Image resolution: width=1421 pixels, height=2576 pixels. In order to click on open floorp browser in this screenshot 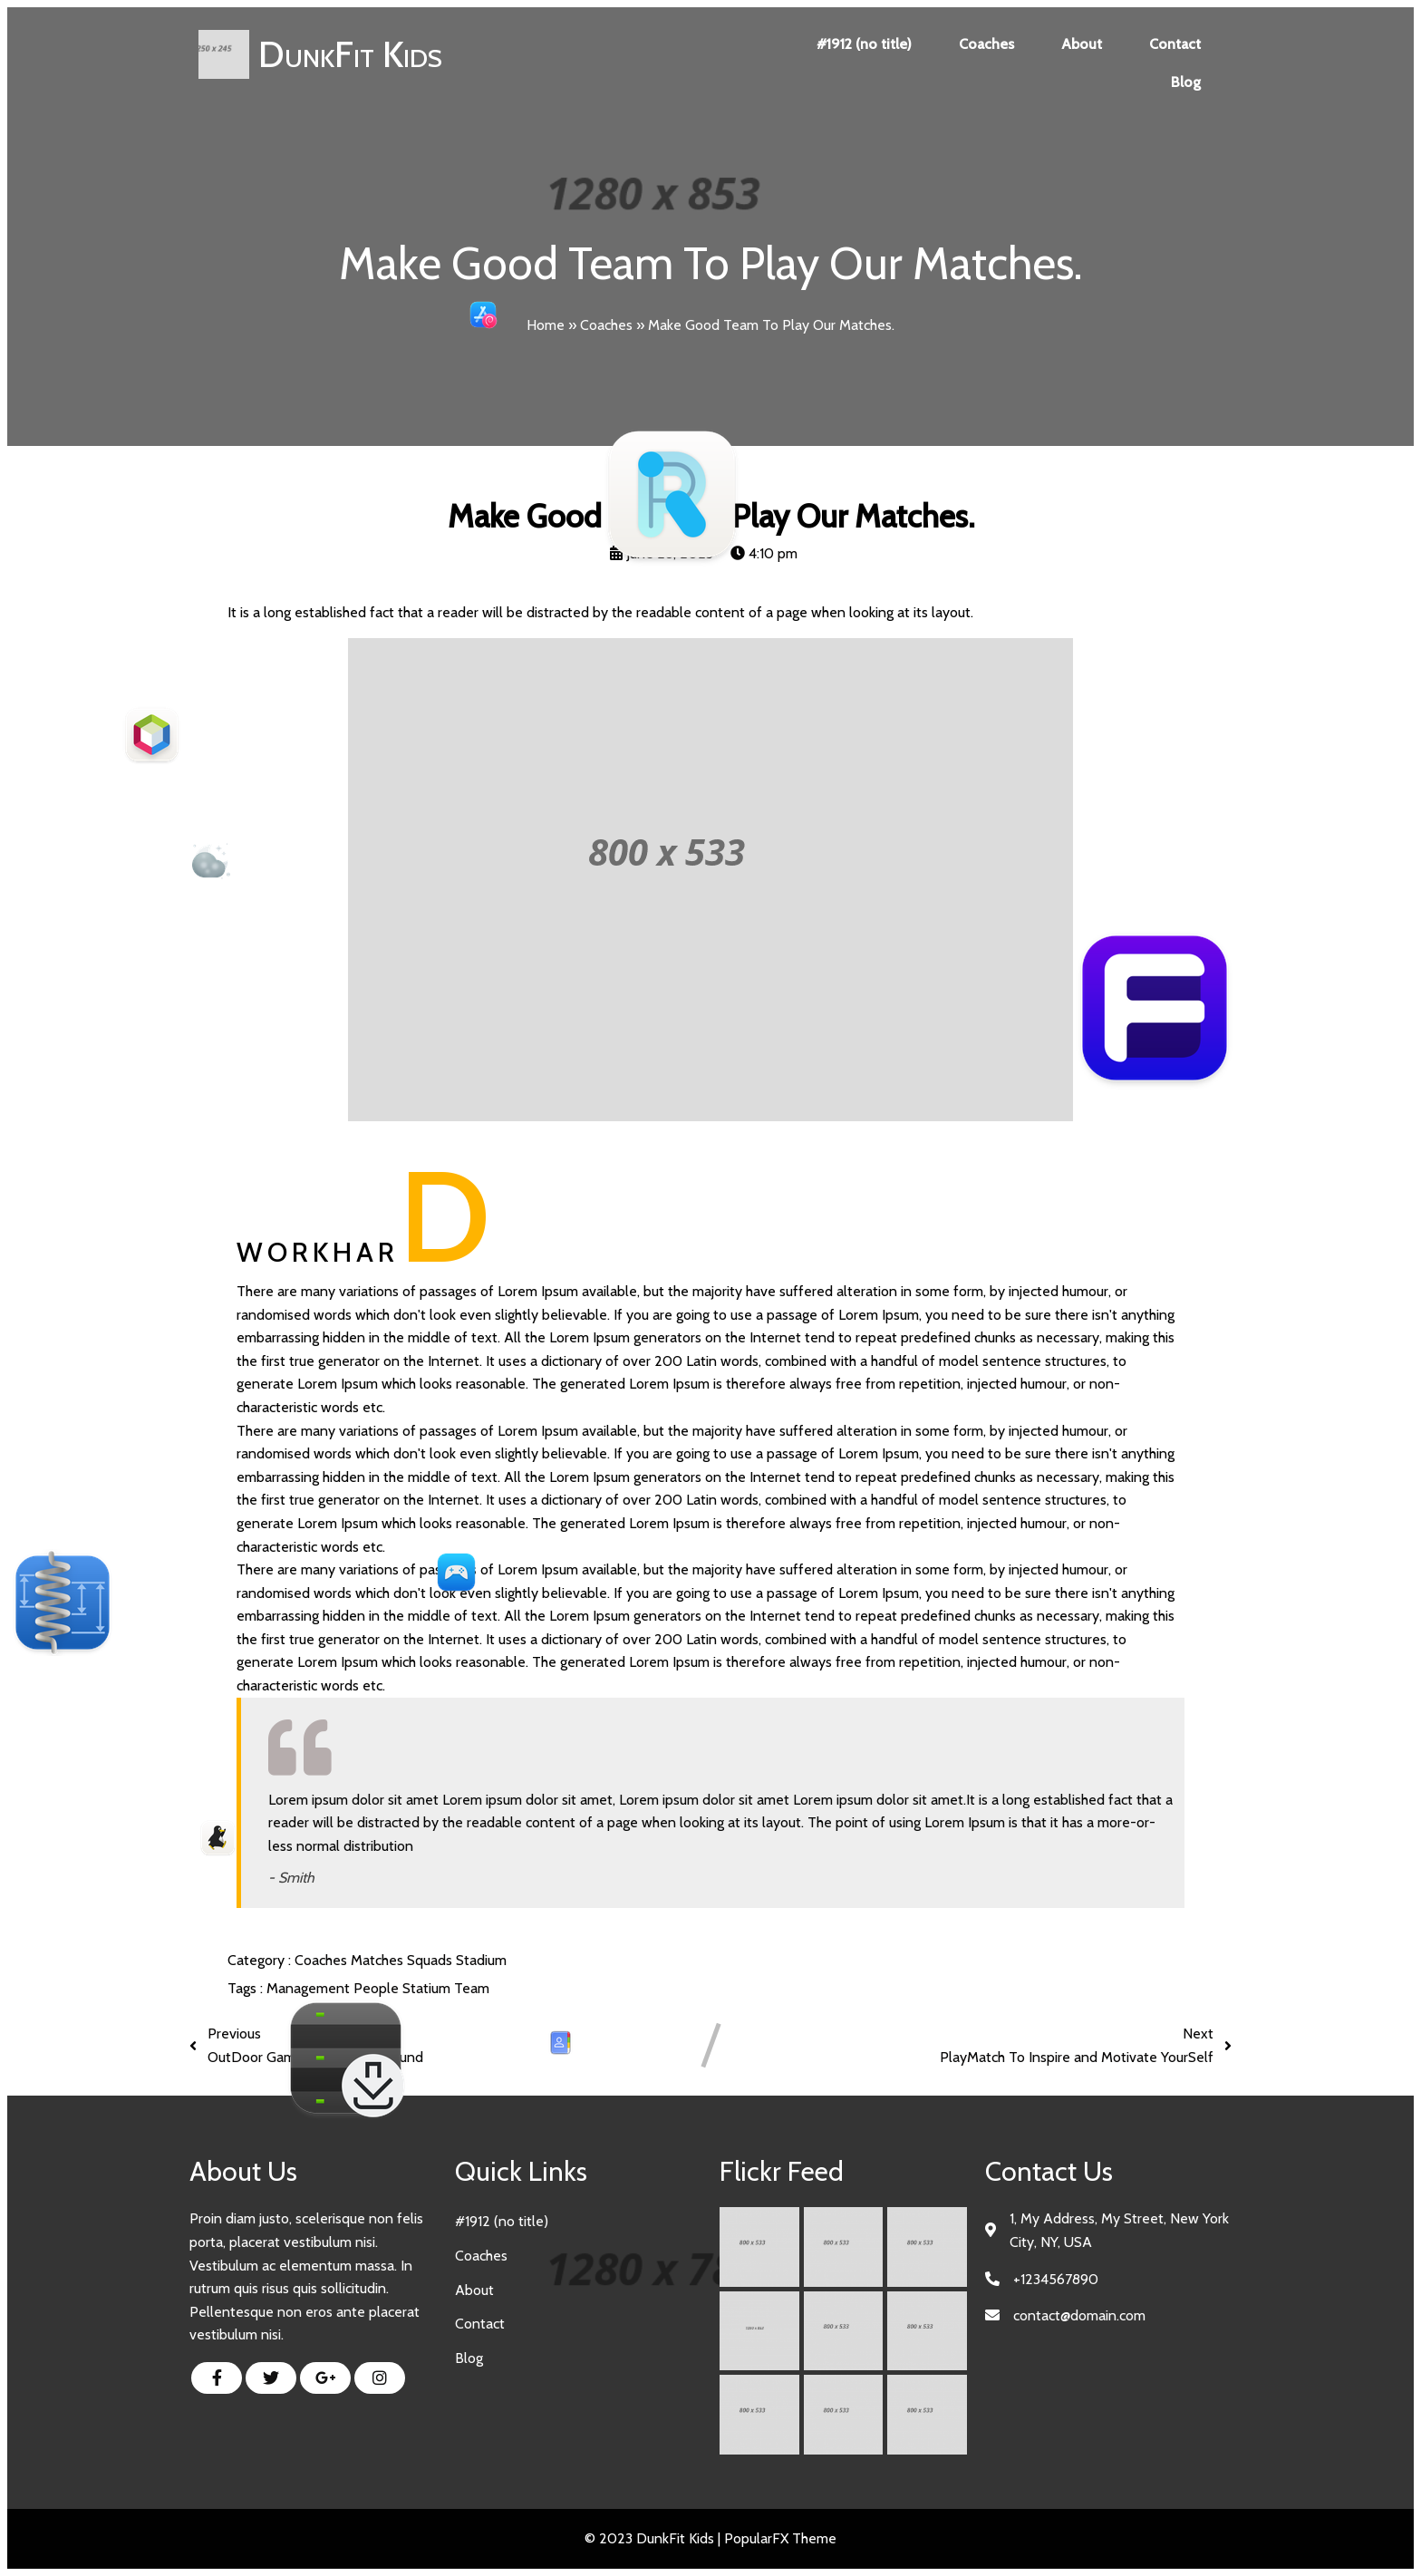, I will do `click(1155, 1008)`.